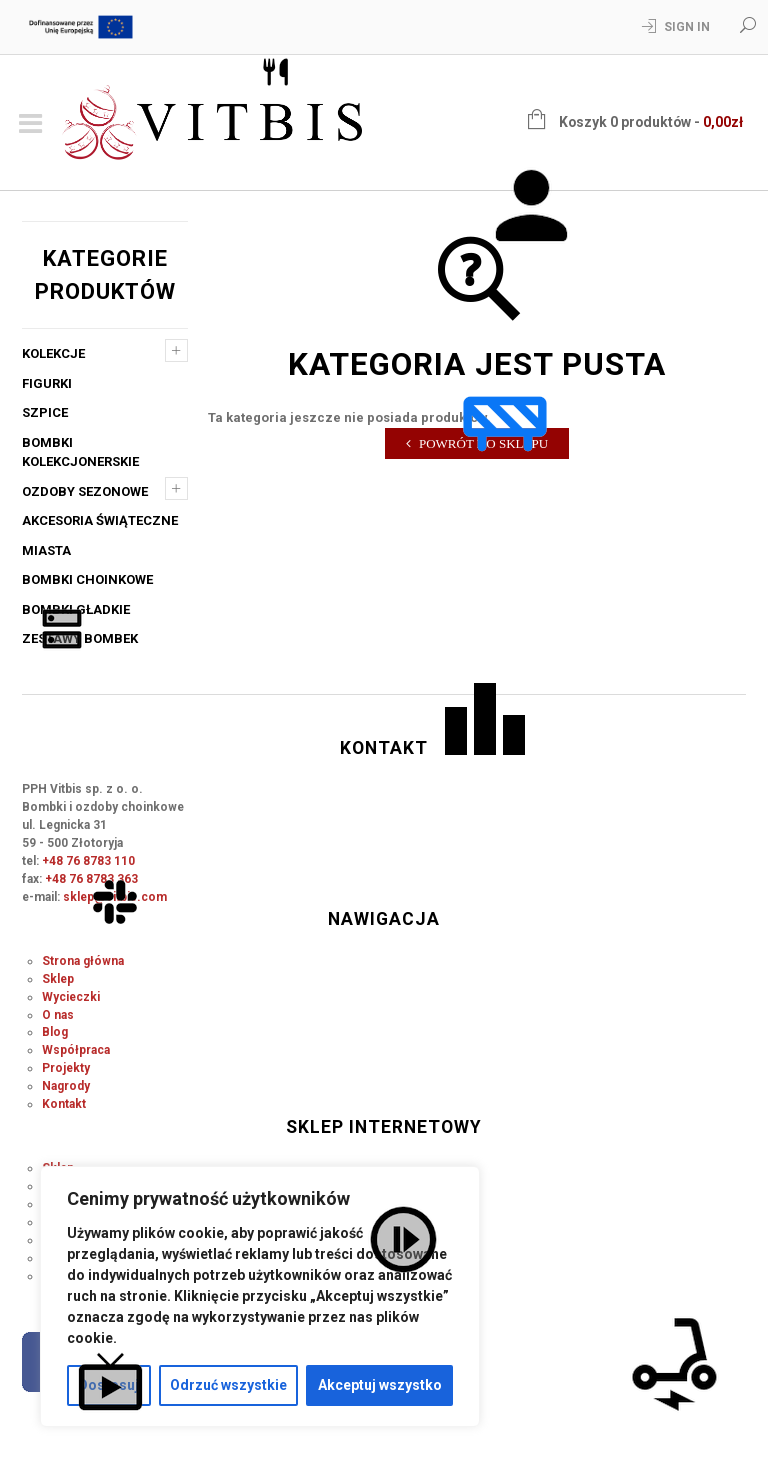  Describe the element at coordinates (531, 205) in the screenshot. I see `view your profile` at that location.